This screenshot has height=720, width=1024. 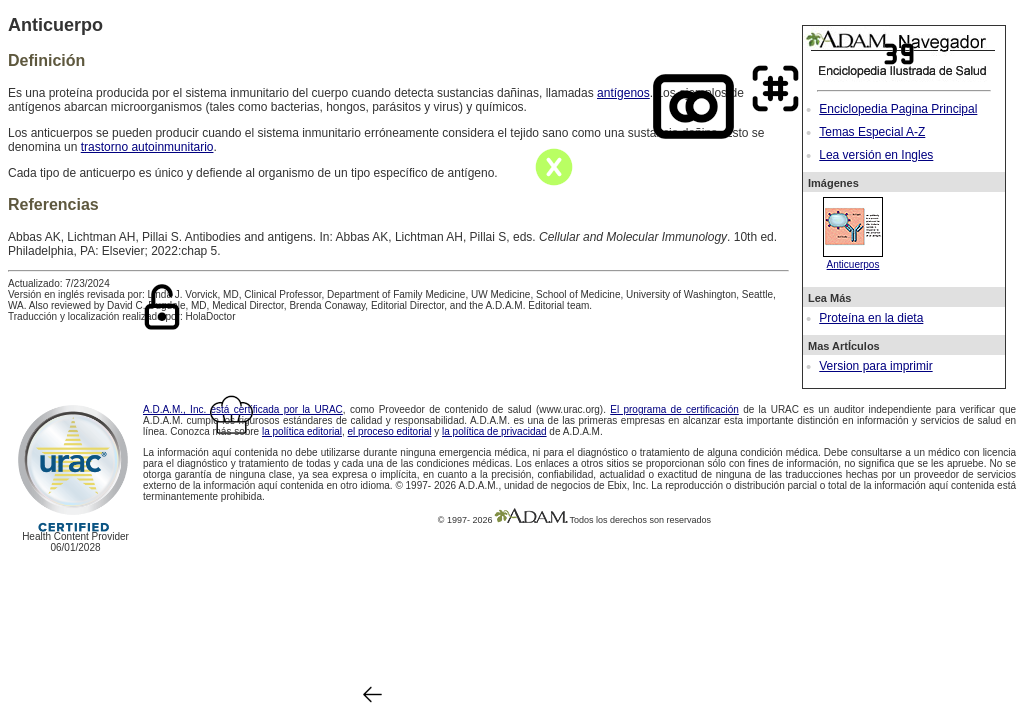 I want to click on browse cooking or recipe content, so click(x=231, y=415).